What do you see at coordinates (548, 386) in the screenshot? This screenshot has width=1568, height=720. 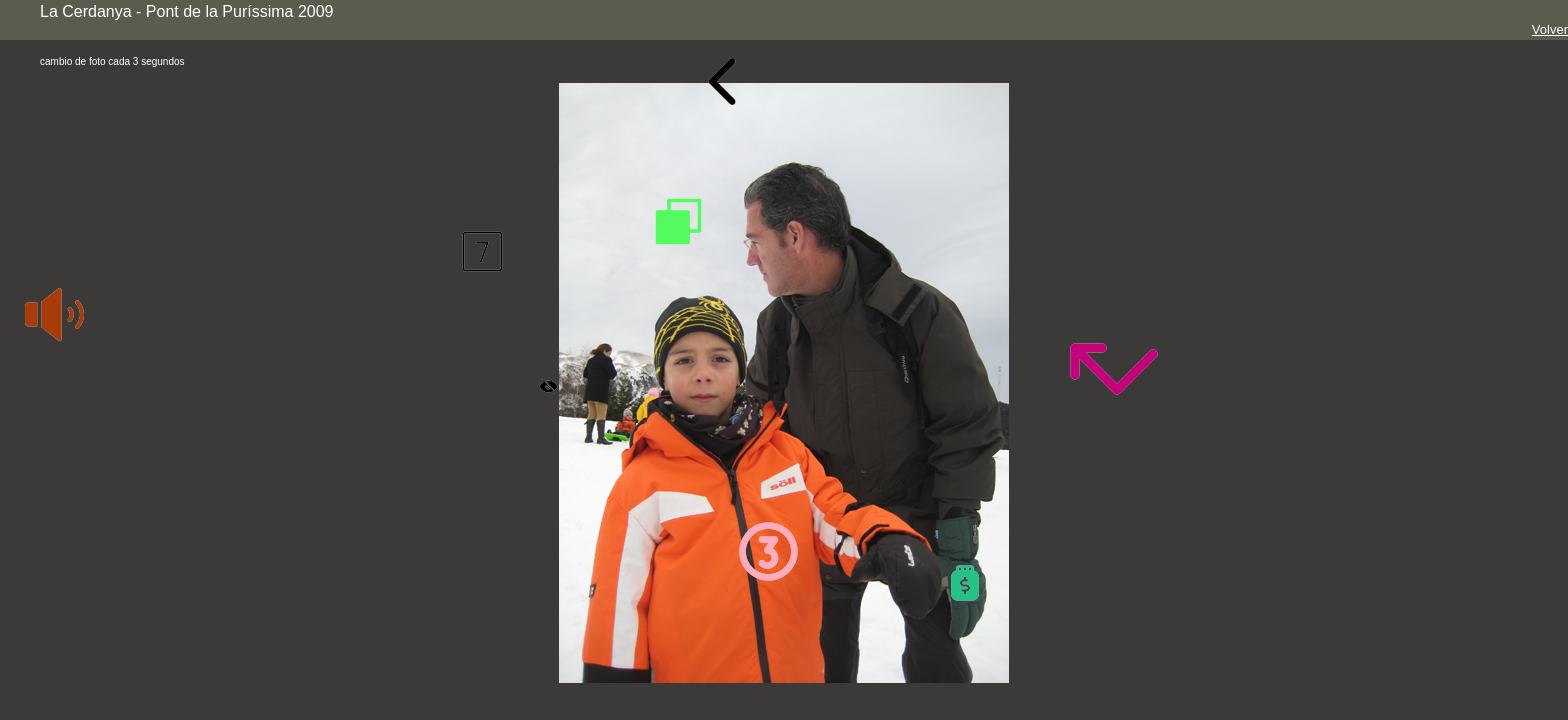 I see `hide password or sensitive content` at bounding box center [548, 386].